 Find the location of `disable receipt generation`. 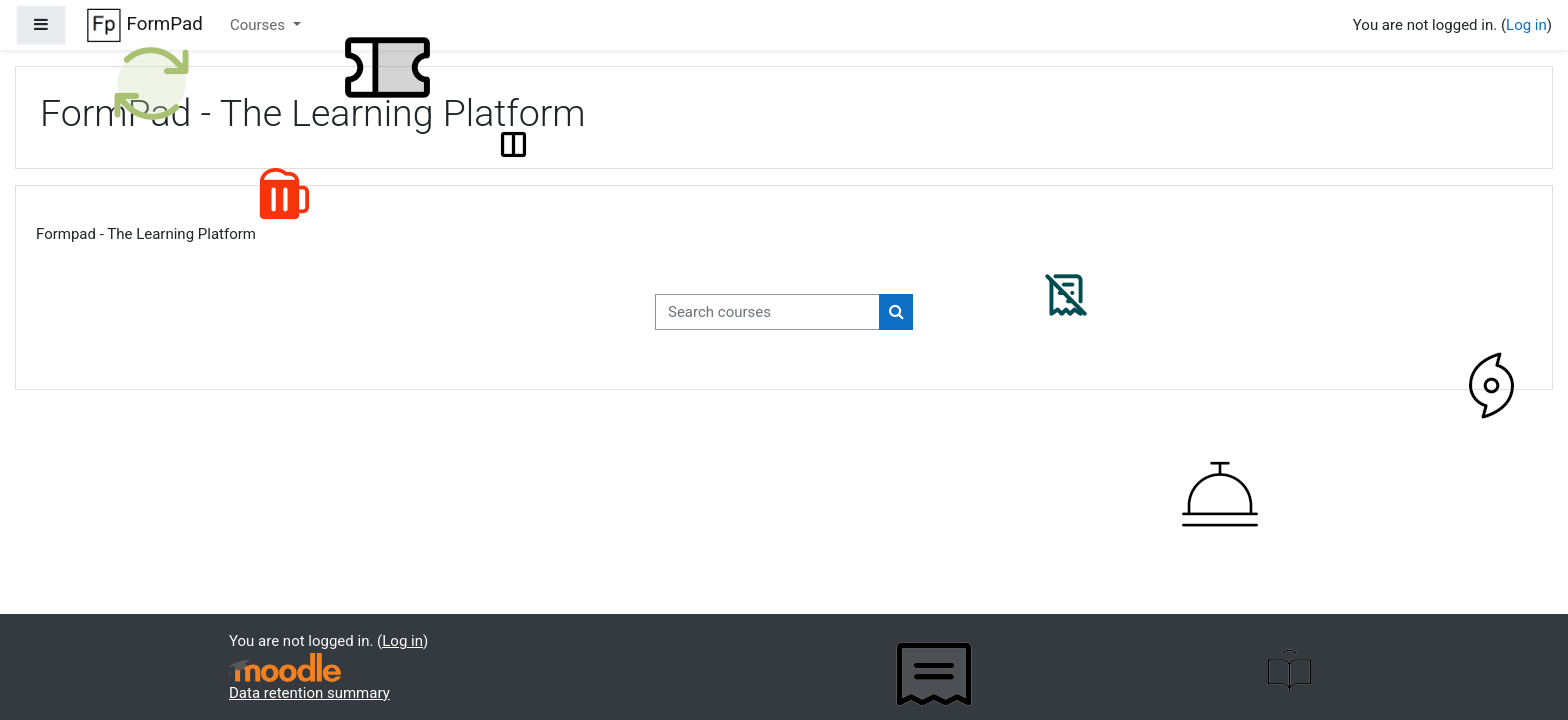

disable receipt generation is located at coordinates (1066, 295).